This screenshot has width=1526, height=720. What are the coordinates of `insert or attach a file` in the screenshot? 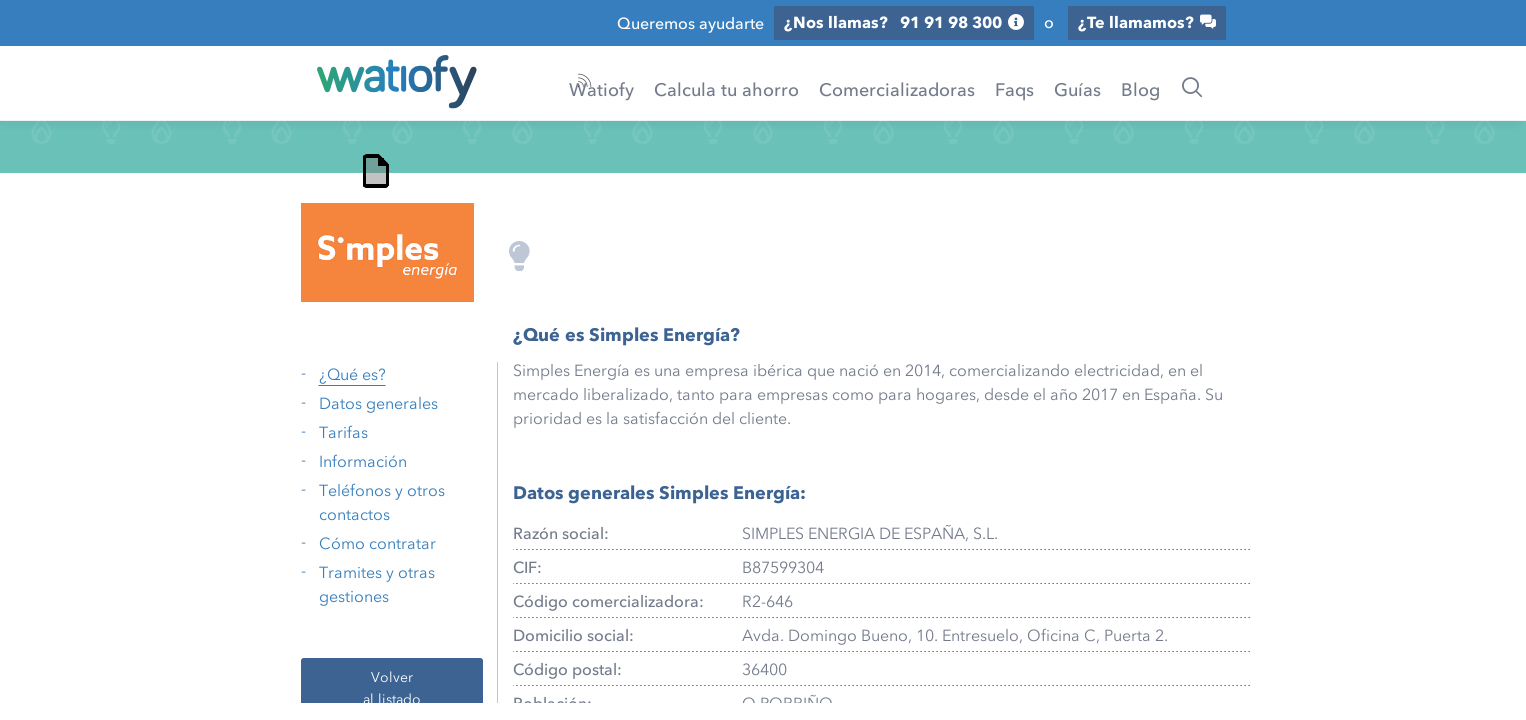 It's located at (376, 171).